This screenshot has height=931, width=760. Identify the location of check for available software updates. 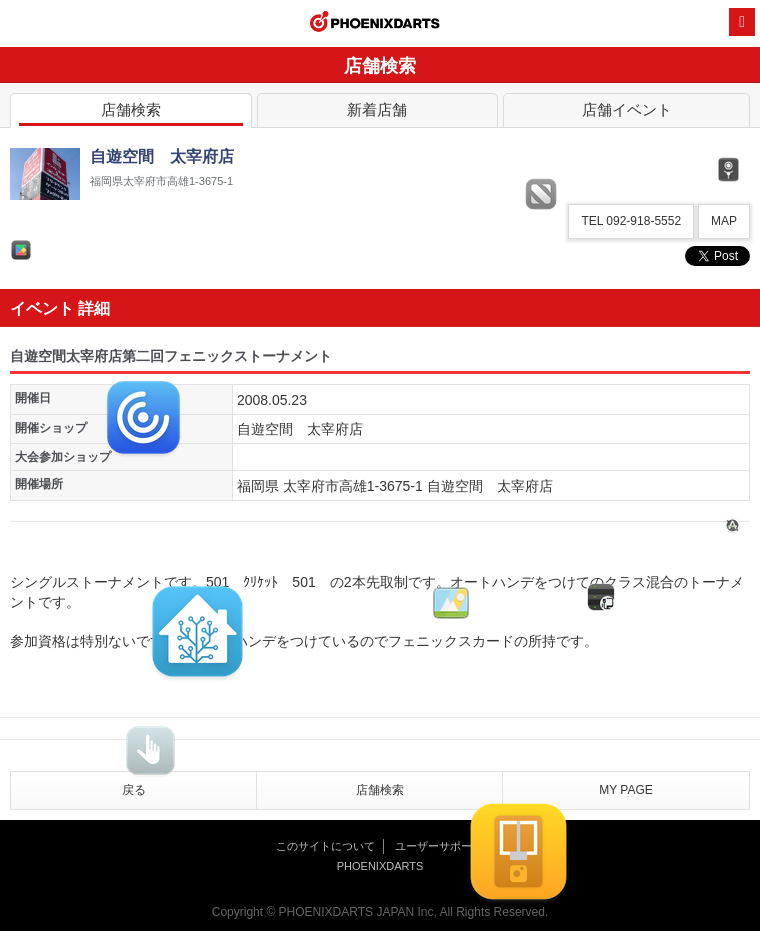
(732, 525).